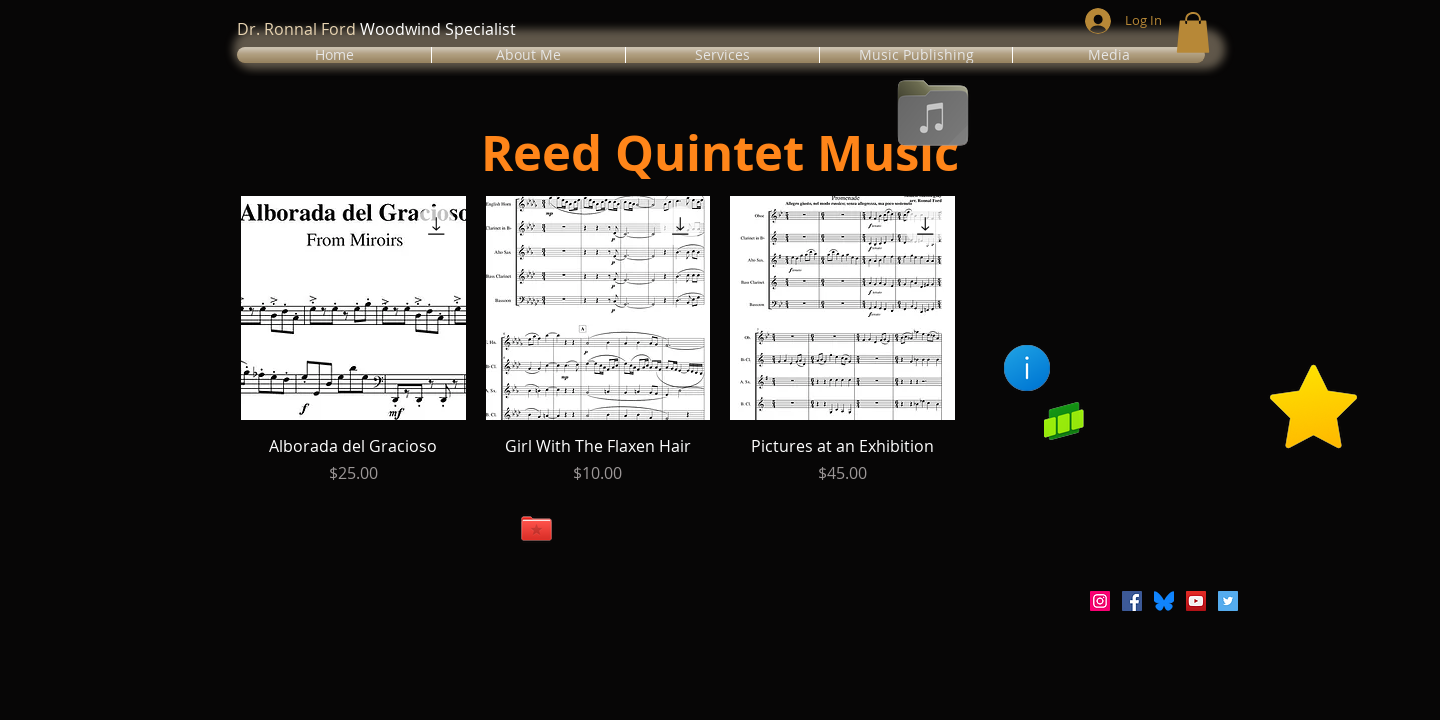  Describe the element at coordinates (536, 528) in the screenshot. I see `access your bookmarked or favorited files` at that location.